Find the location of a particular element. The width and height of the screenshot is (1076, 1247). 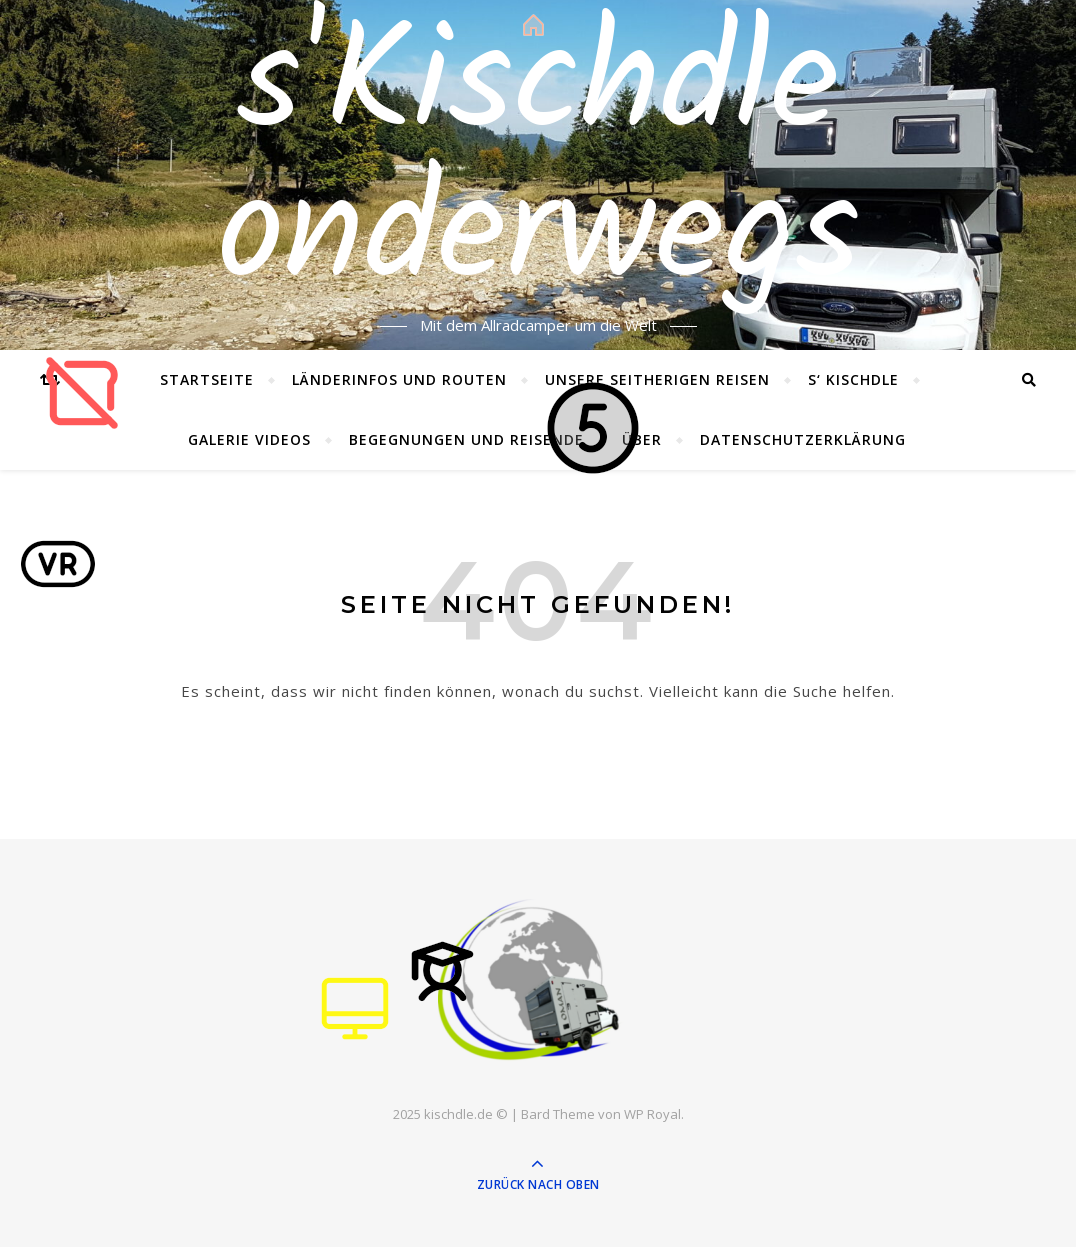

switch to desktop view is located at coordinates (355, 1006).